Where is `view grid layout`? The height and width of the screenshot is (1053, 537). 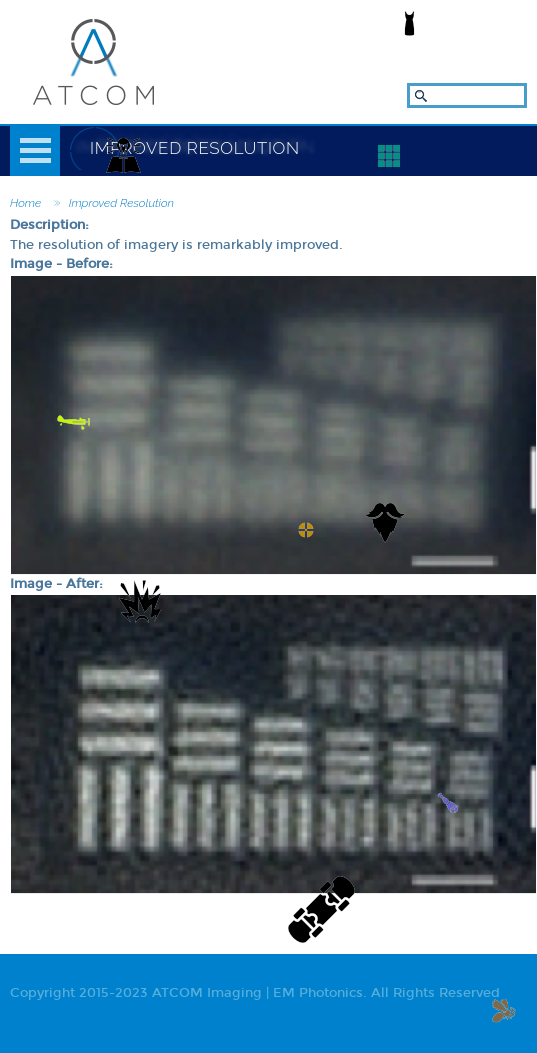 view grid layout is located at coordinates (389, 156).